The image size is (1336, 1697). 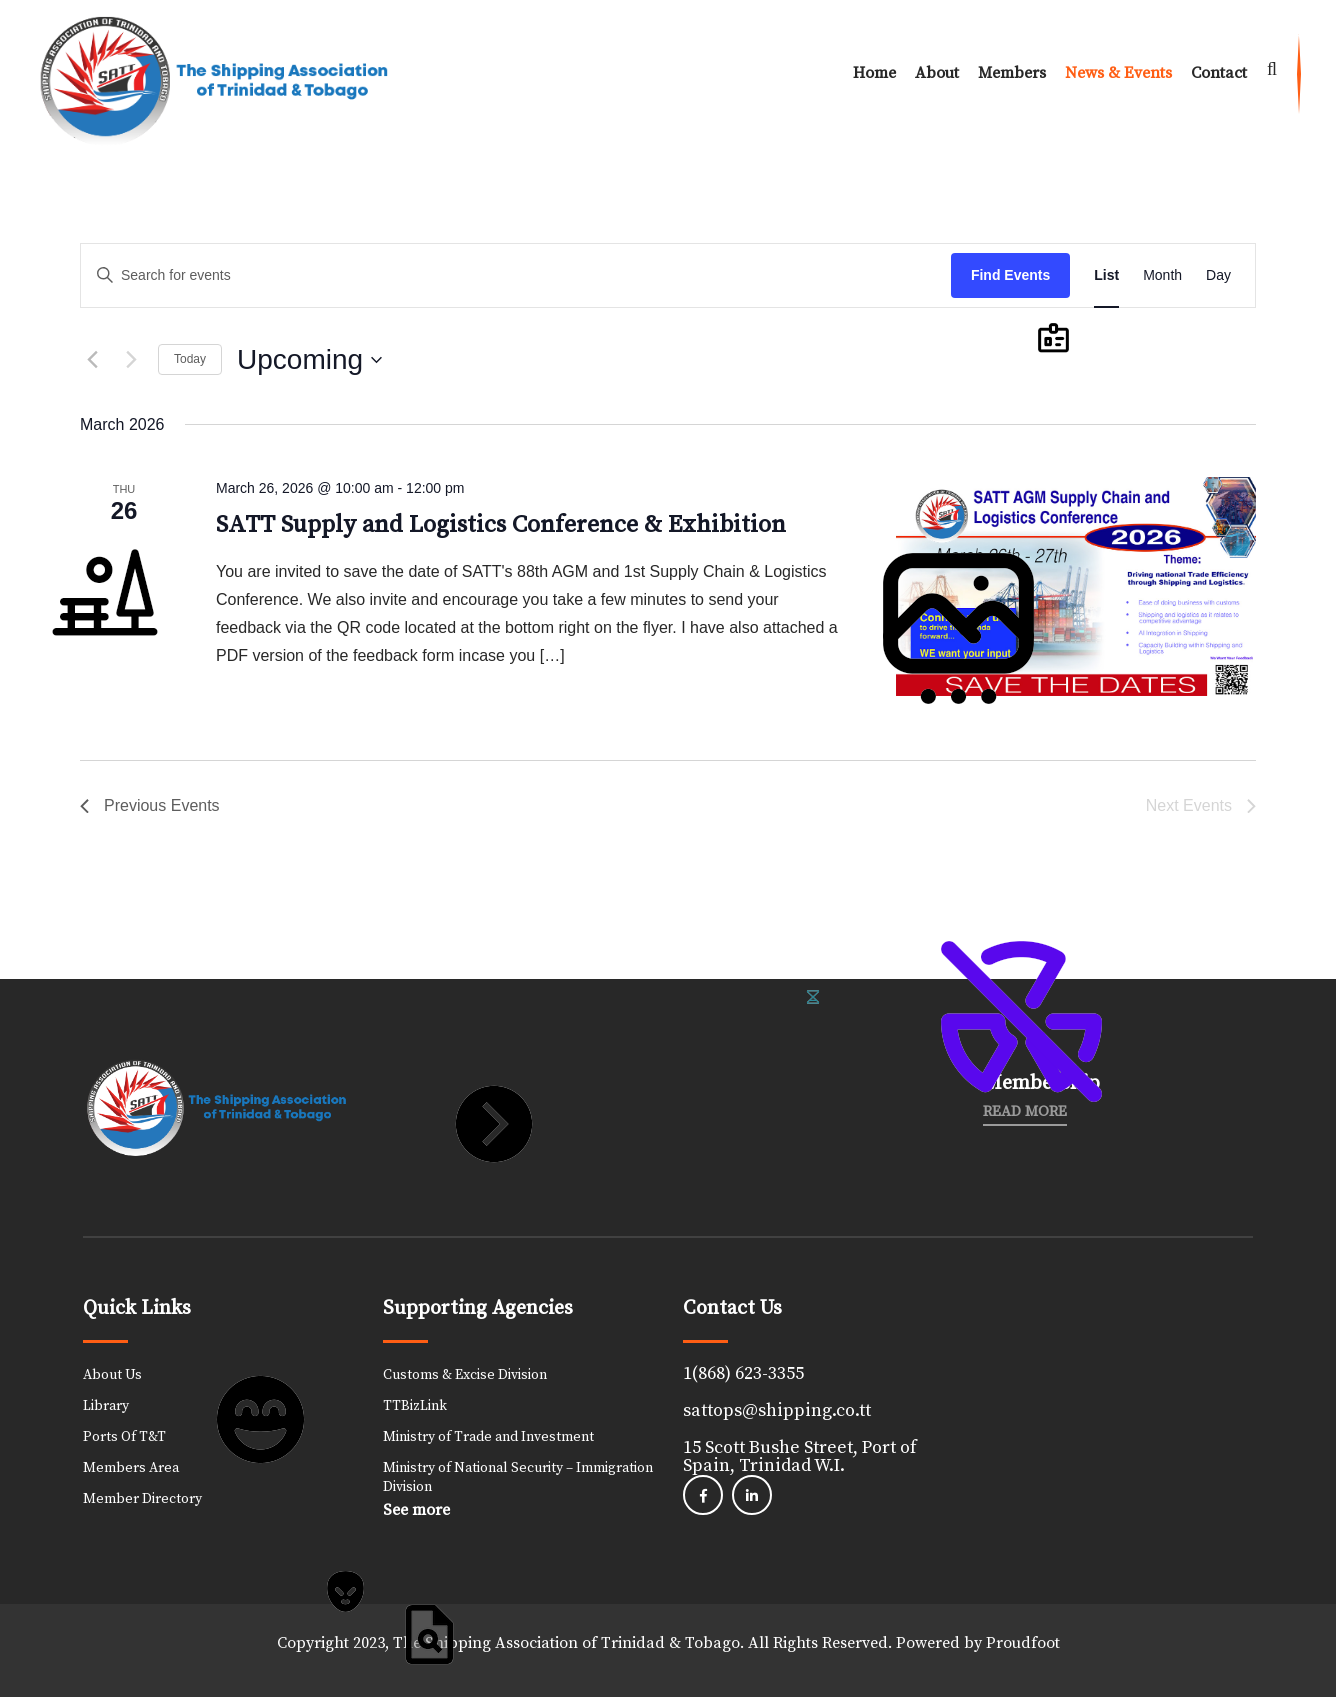 What do you see at coordinates (958, 628) in the screenshot?
I see `start a photo slideshow` at bounding box center [958, 628].